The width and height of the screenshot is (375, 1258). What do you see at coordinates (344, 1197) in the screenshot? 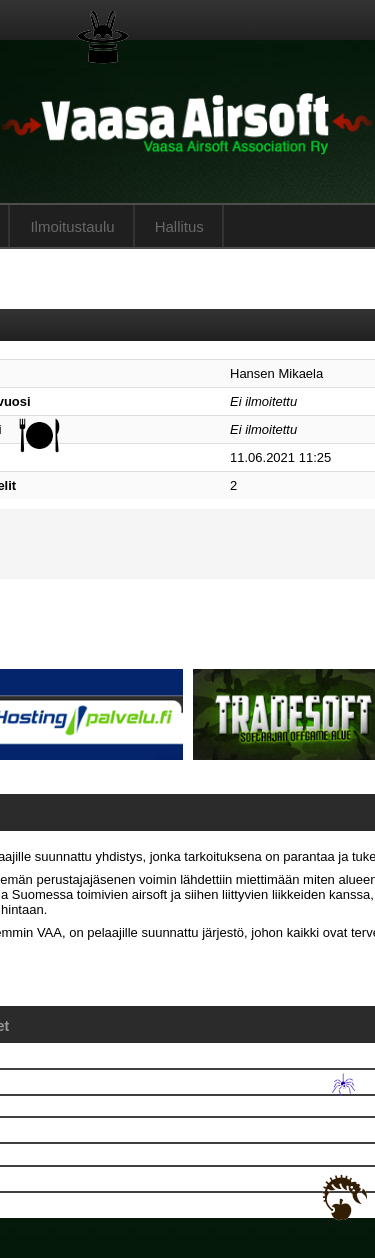
I see `indicates a pest or infestation in a farming/gardening game` at bounding box center [344, 1197].